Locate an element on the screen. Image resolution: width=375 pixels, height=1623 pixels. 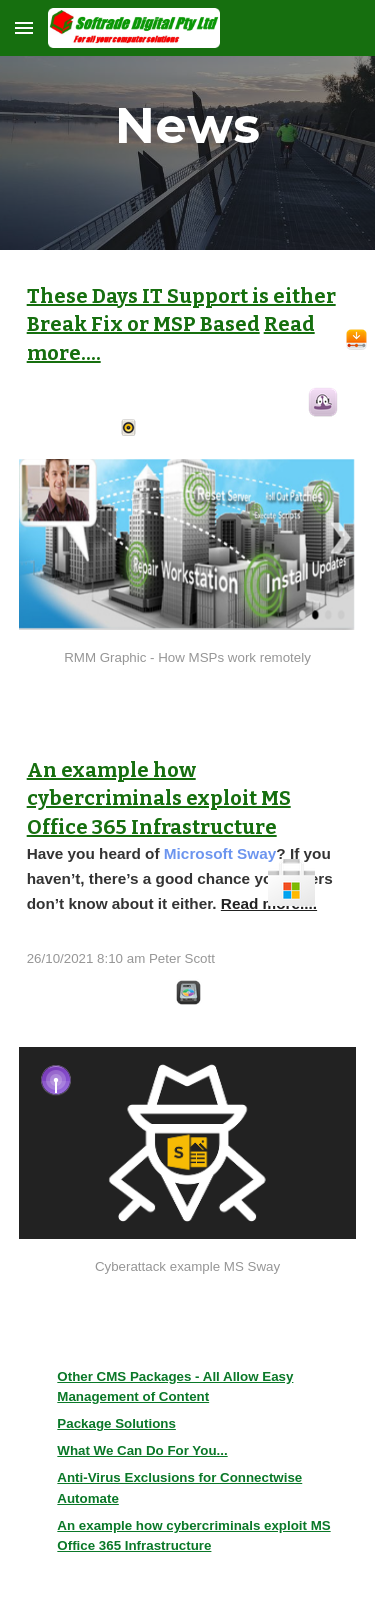
open the Microsoft Store app is located at coordinates (291, 882).